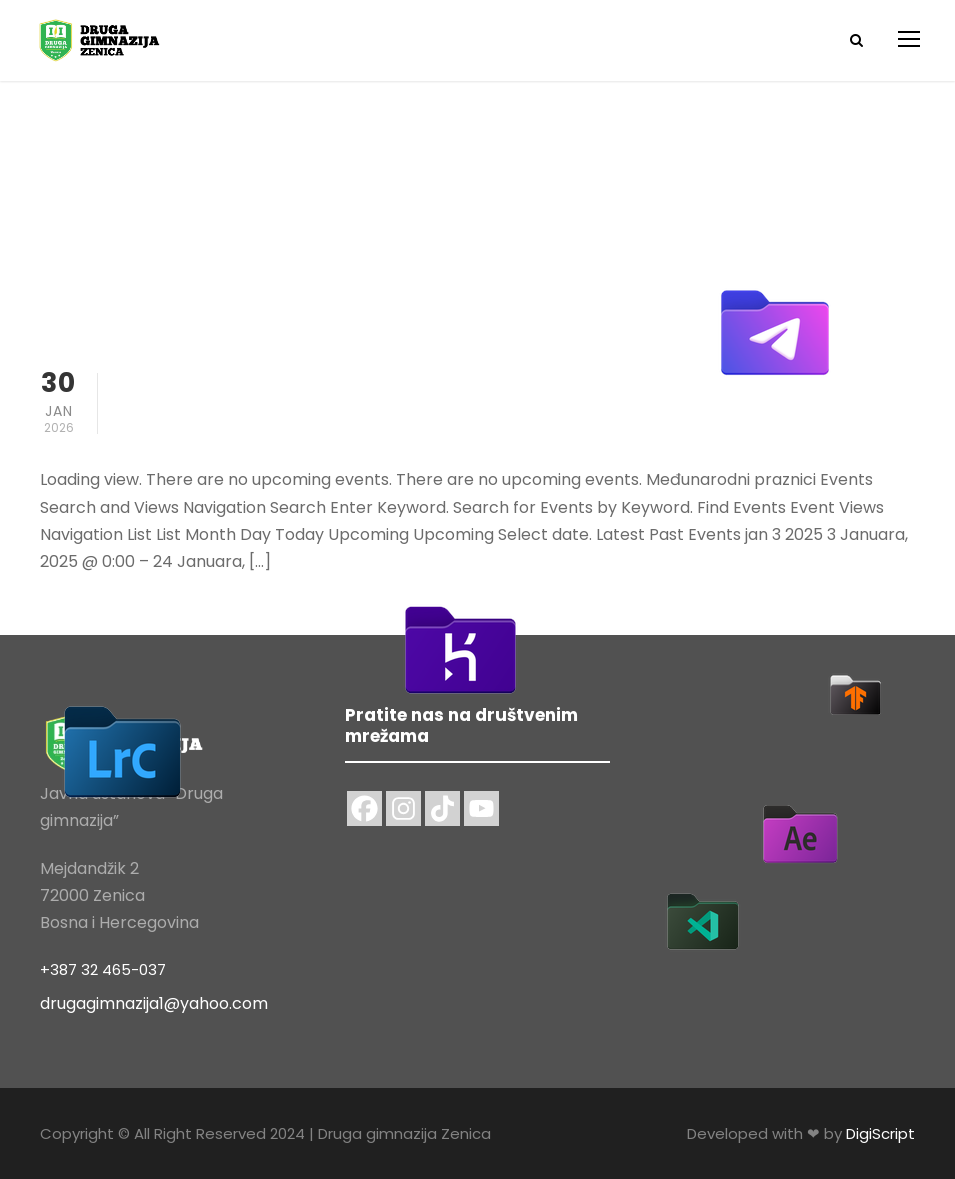 The image size is (955, 1179). Describe the element at coordinates (122, 755) in the screenshot. I see `open adobe lightroom classic project folder` at that location.